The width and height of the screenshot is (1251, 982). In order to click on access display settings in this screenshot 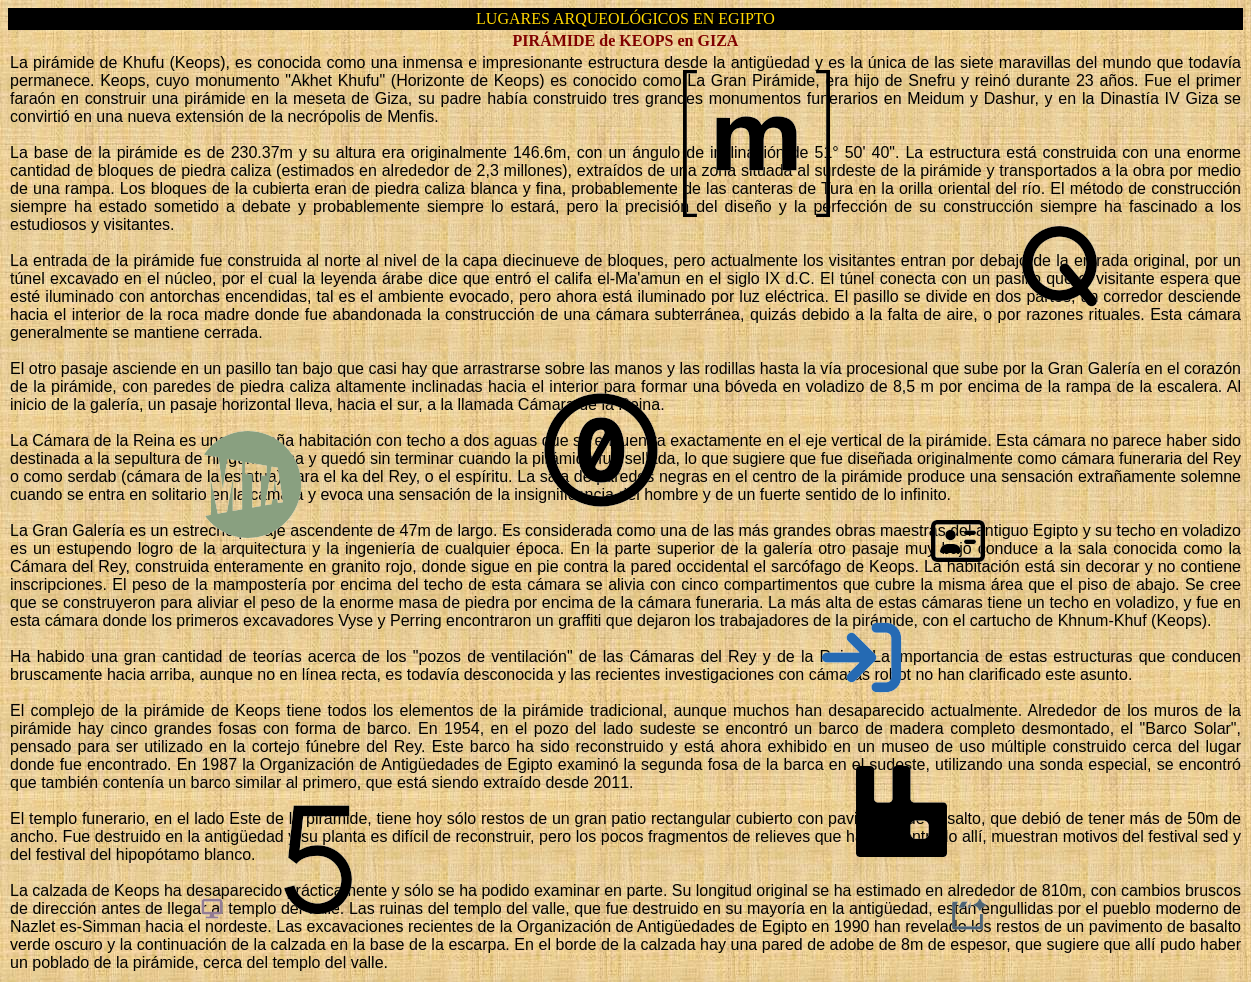, I will do `click(212, 908)`.